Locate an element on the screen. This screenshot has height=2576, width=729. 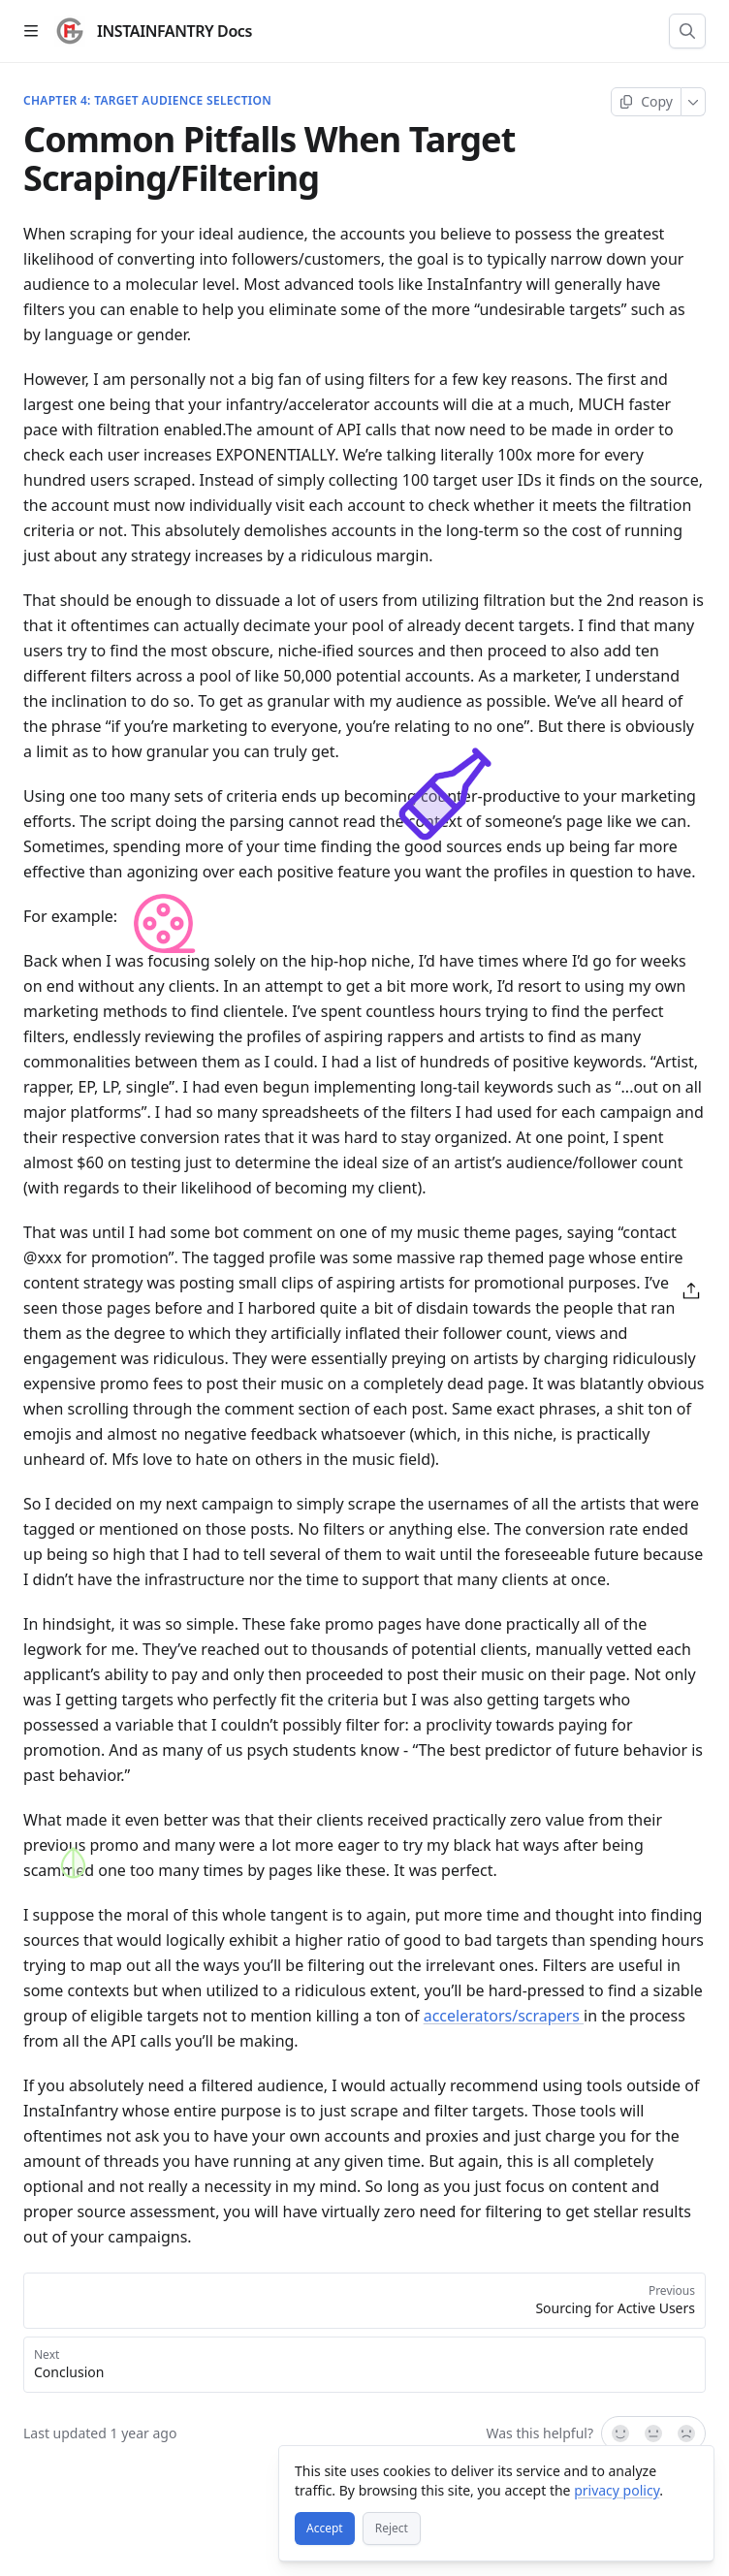
browse alcoholic beverage options is located at coordinates (443, 795).